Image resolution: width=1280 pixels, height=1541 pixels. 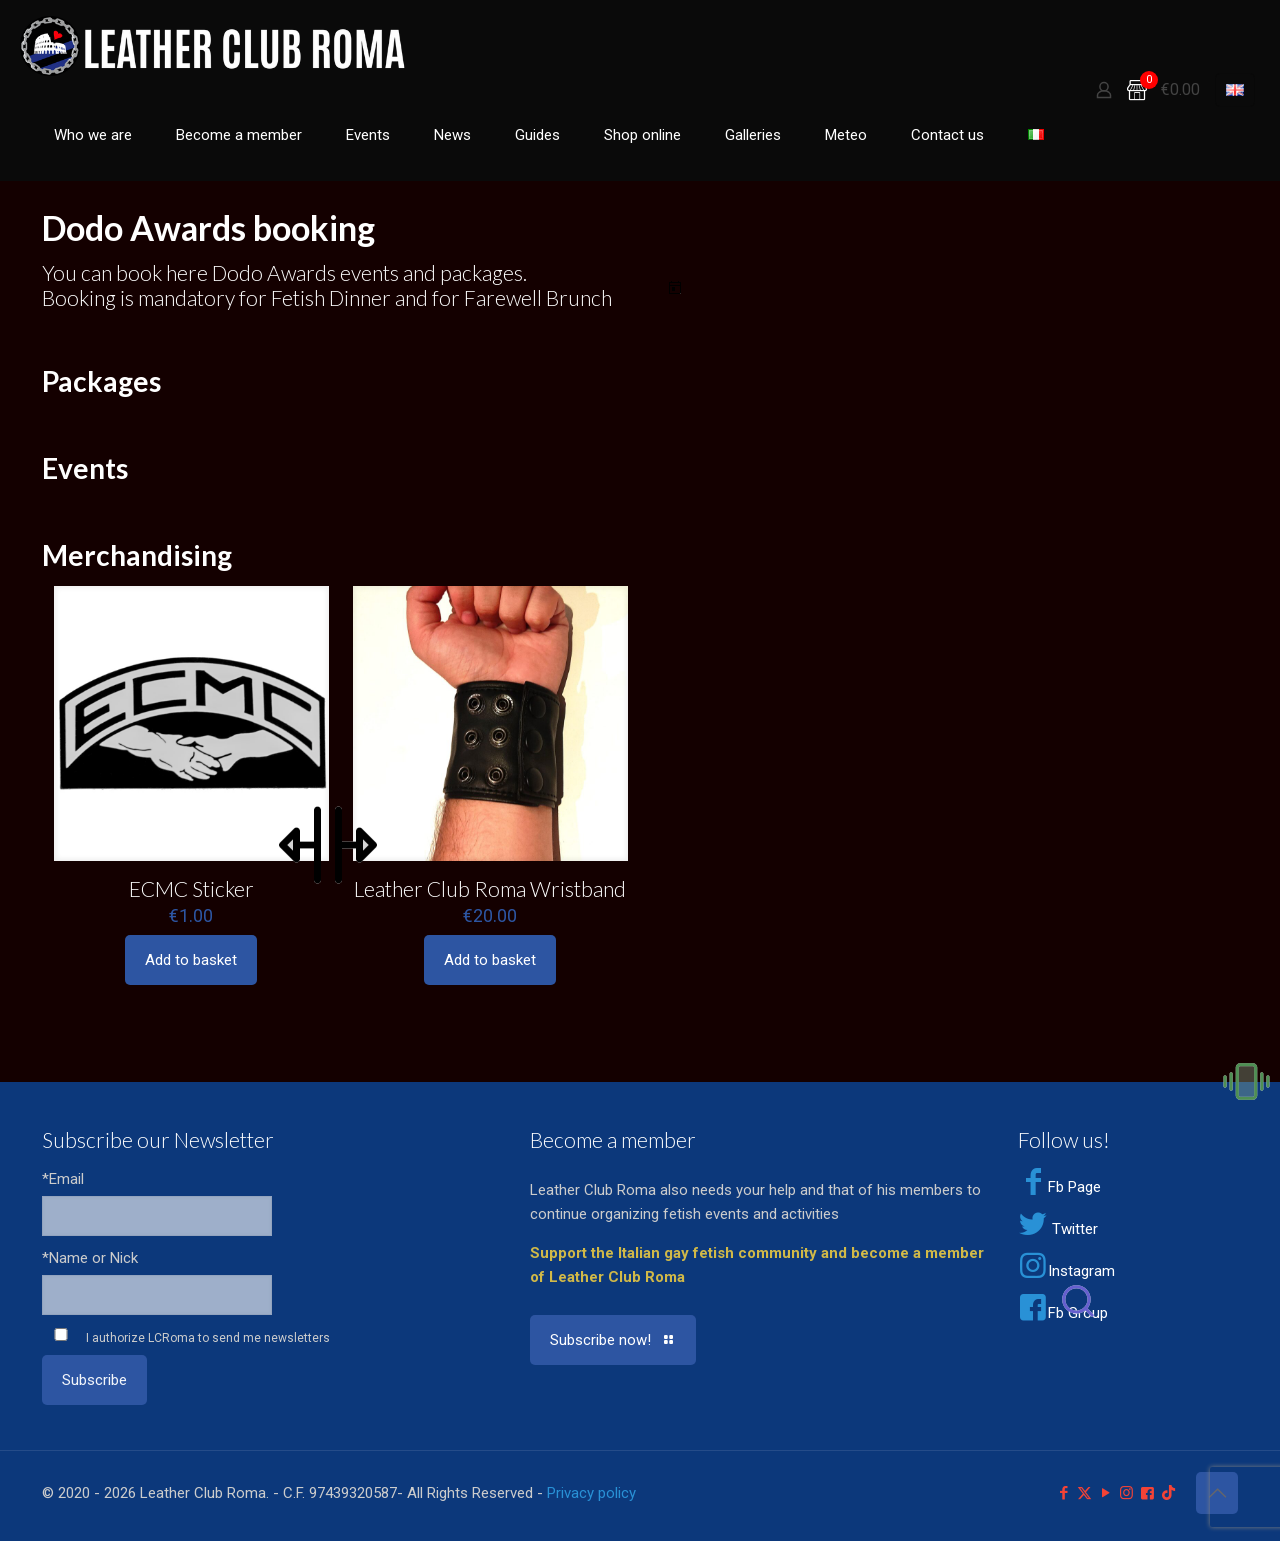 What do you see at coordinates (675, 288) in the screenshot?
I see `view today's date or events` at bounding box center [675, 288].